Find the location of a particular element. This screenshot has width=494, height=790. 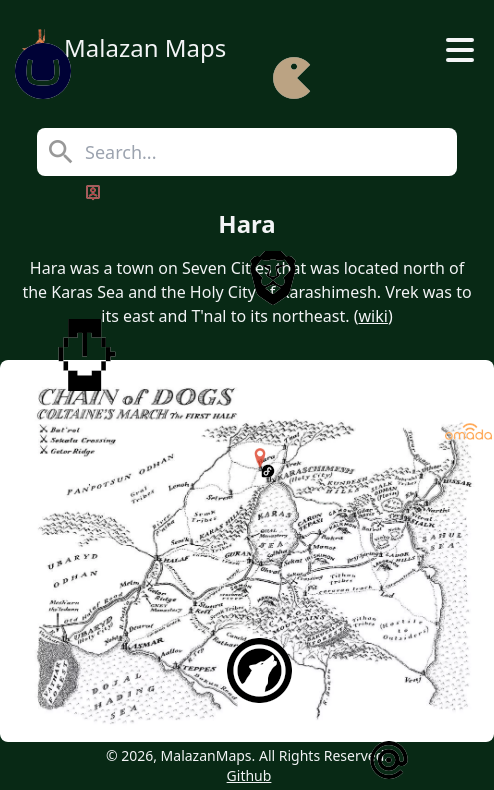

Fedora Linux logo is located at coordinates (268, 471).